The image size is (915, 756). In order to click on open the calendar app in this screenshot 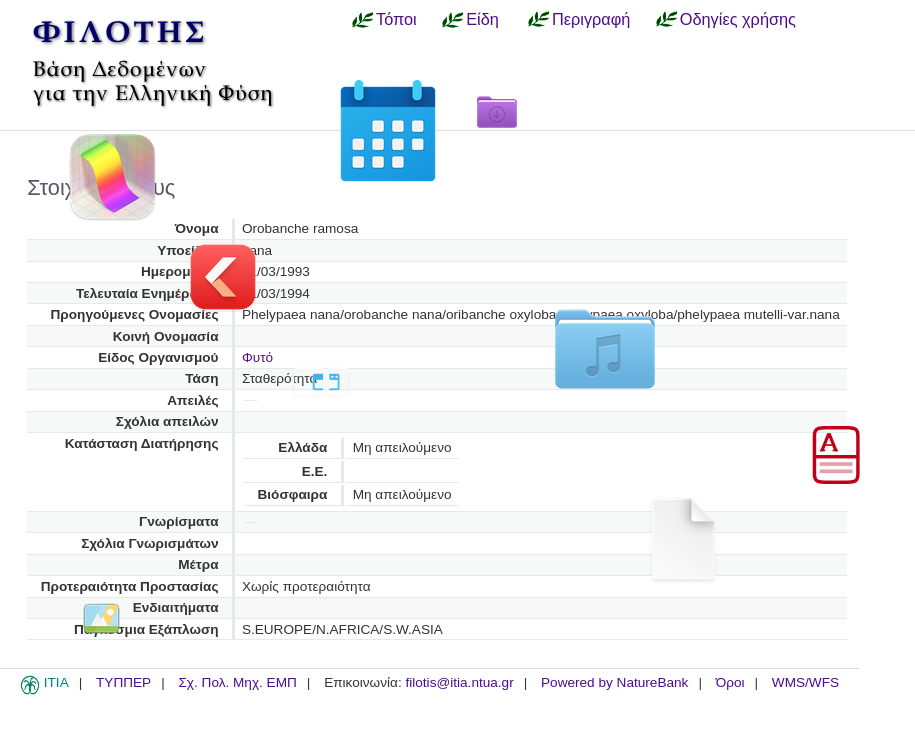, I will do `click(388, 134)`.